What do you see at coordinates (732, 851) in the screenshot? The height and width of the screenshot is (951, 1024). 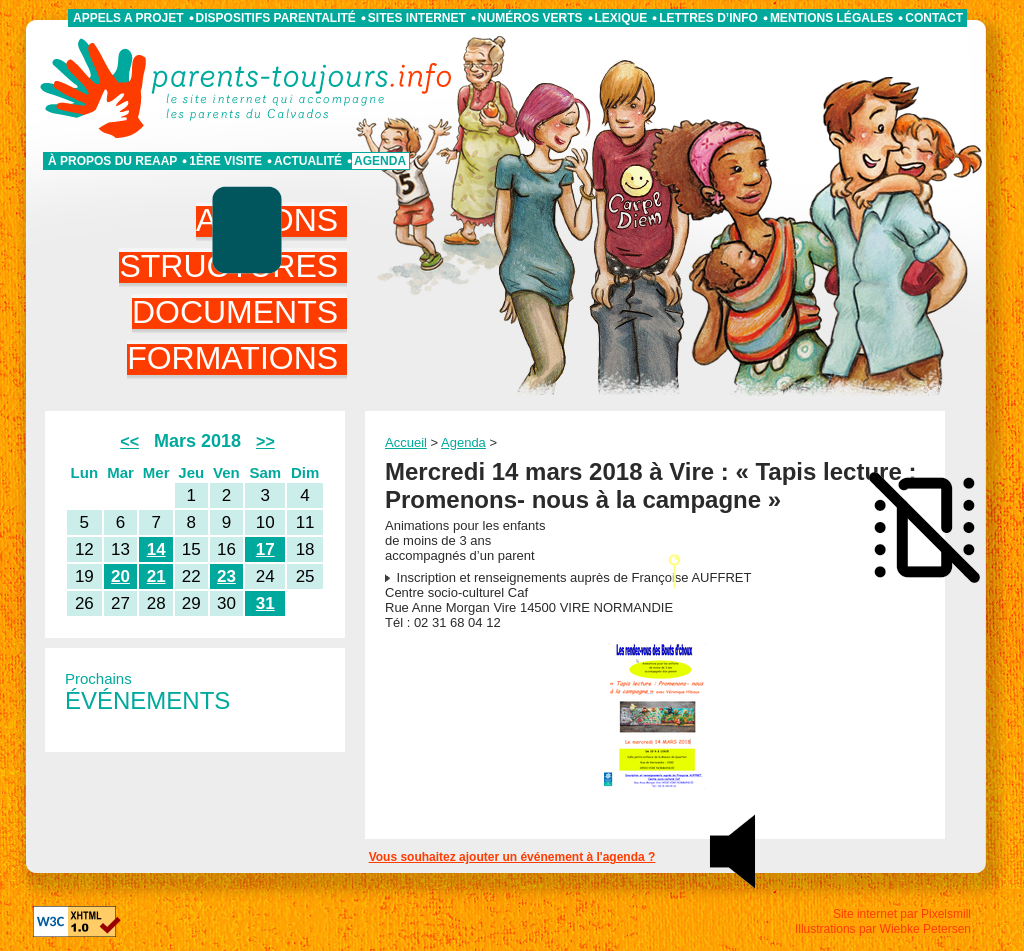 I see `mute audio or sound` at bounding box center [732, 851].